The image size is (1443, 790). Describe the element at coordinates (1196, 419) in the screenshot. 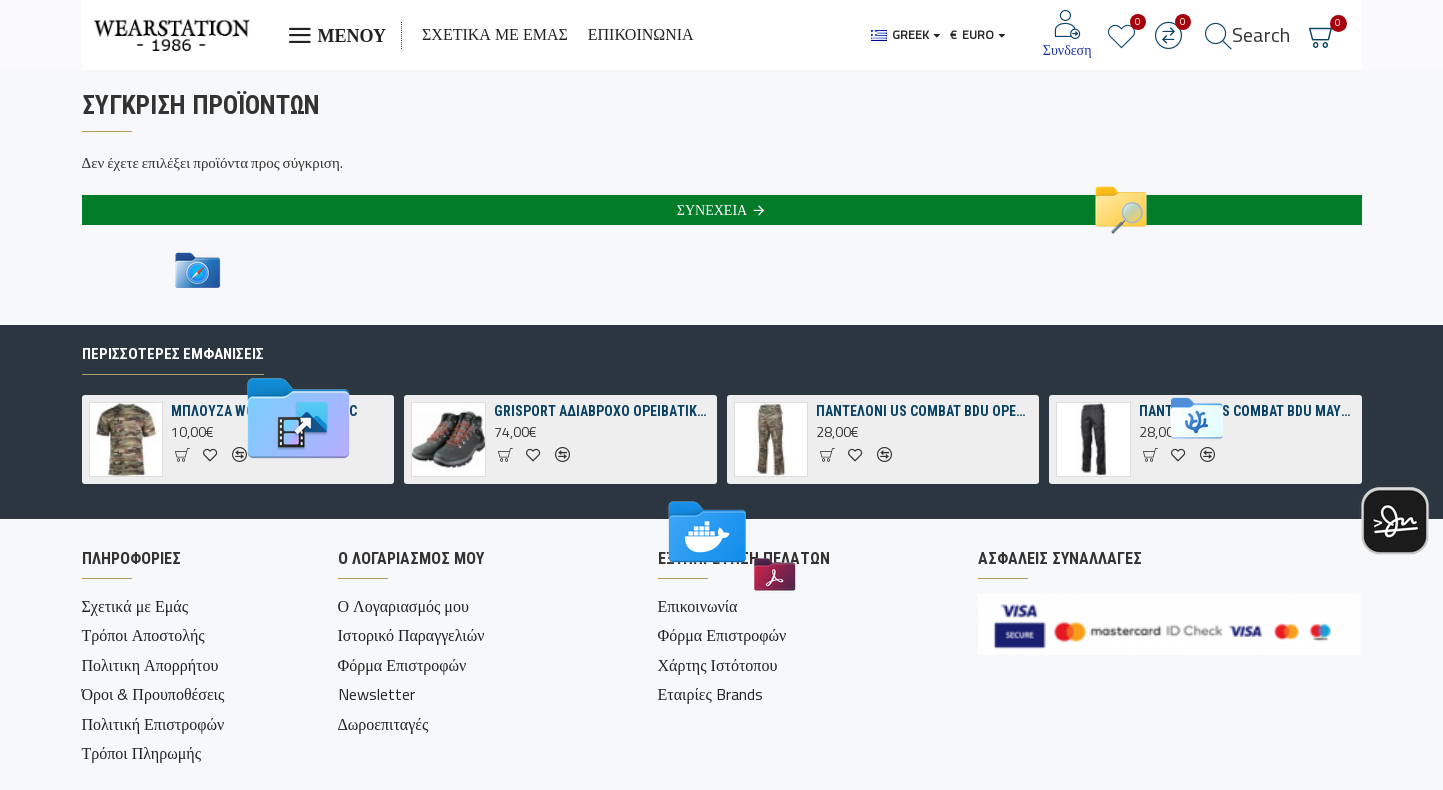

I see `folder containing VSCodium projects or files` at that location.